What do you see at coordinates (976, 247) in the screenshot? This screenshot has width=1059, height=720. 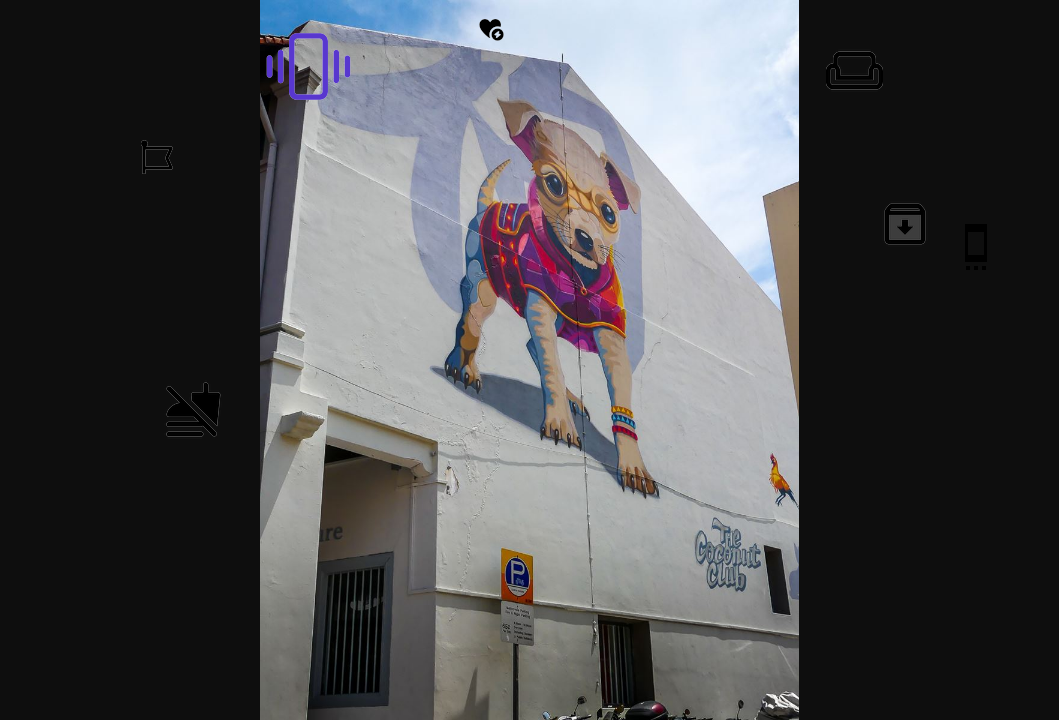 I see `access mobile device settings` at bounding box center [976, 247].